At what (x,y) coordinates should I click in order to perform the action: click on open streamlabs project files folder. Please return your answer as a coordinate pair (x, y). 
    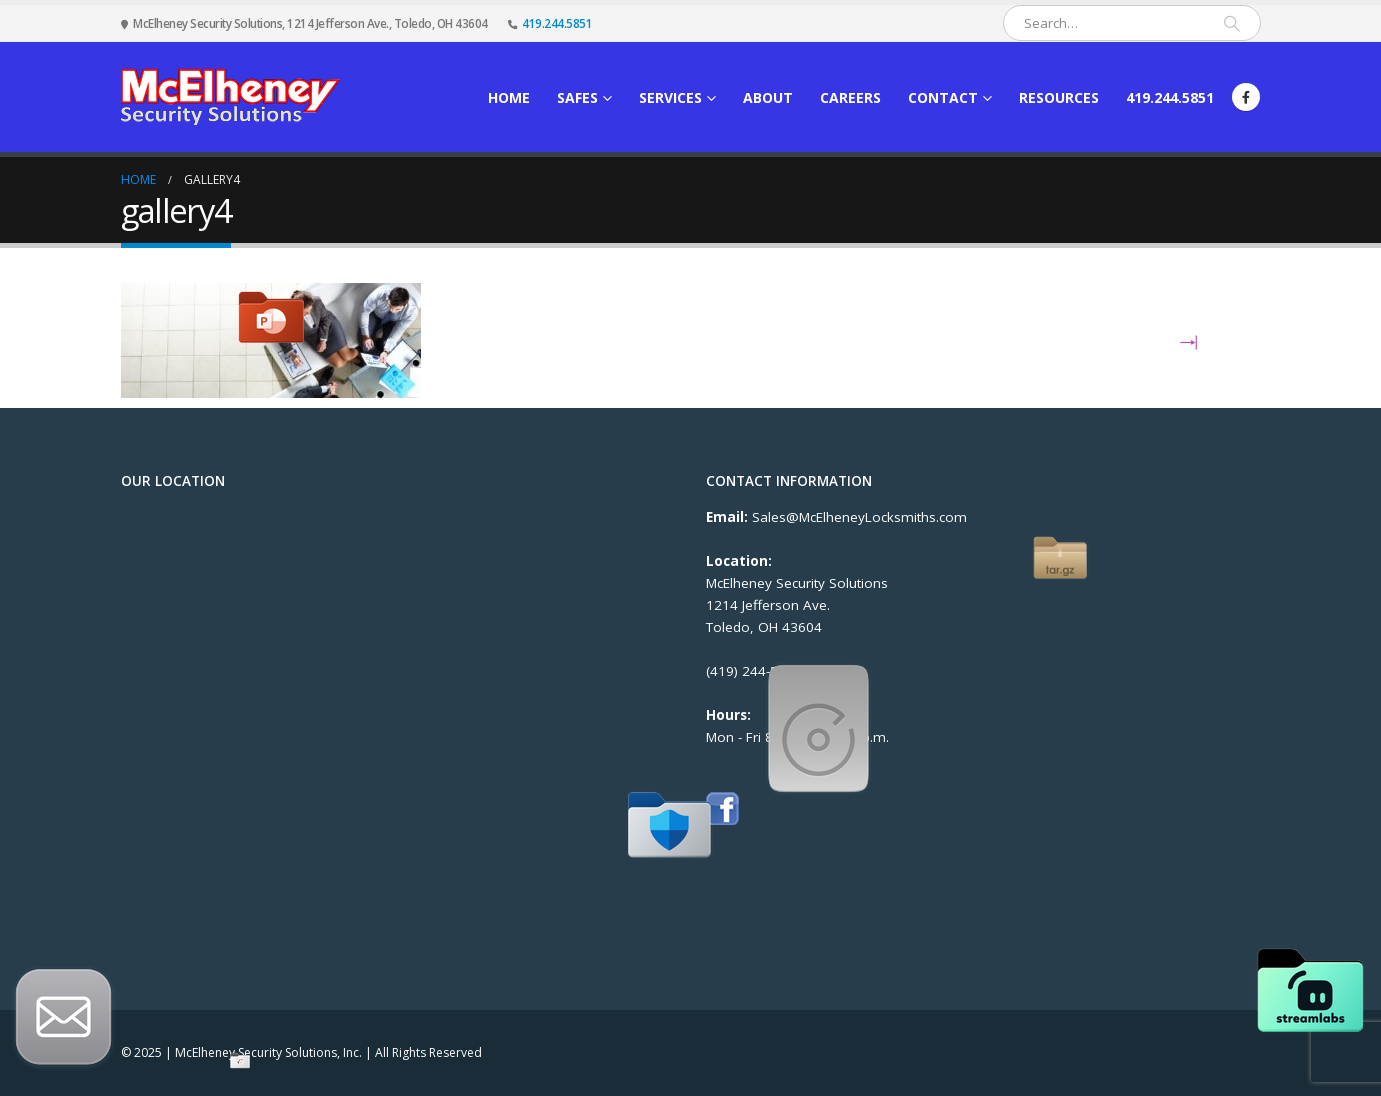
    Looking at the image, I should click on (1310, 993).